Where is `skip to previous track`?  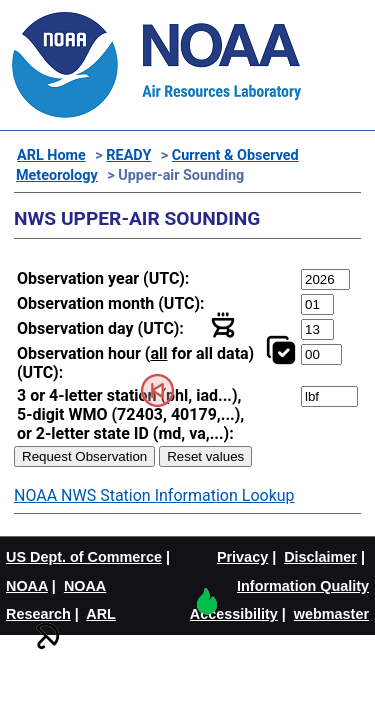 skip to previous track is located at coordinates (157, 390).